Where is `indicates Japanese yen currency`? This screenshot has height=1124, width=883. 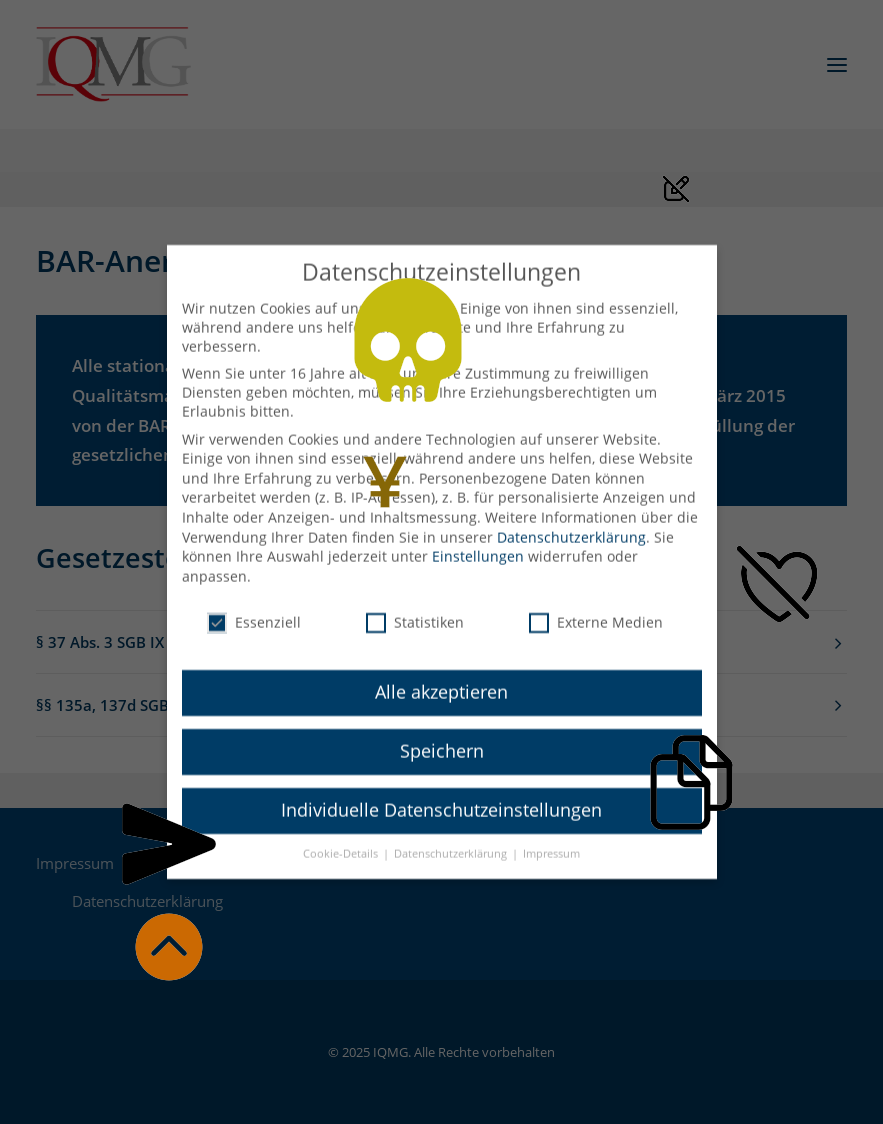
indicates Japanese yen currency is located at coordinates (385, 482).